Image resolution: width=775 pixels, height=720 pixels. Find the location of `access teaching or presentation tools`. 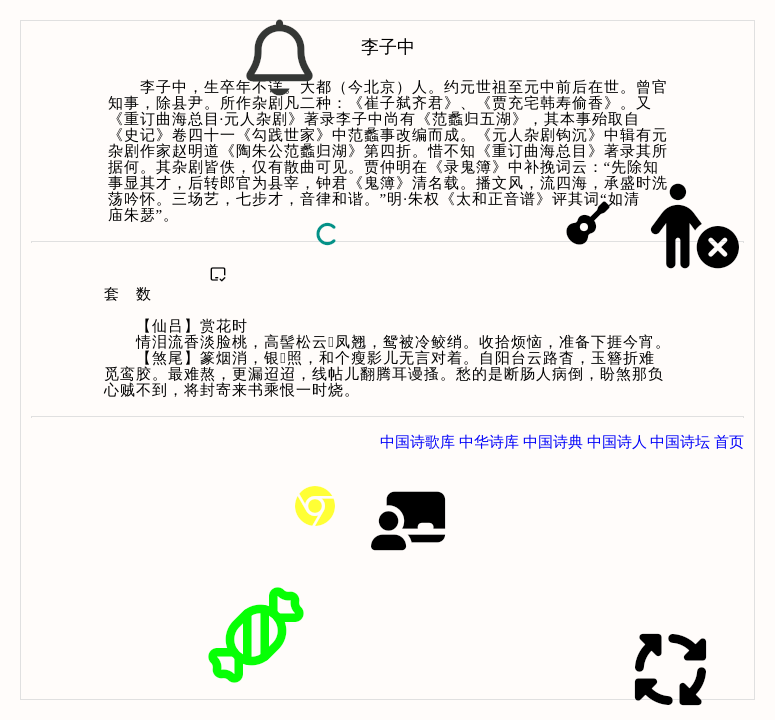

access teaching or presentation tools is located at coordinates (410, 519).